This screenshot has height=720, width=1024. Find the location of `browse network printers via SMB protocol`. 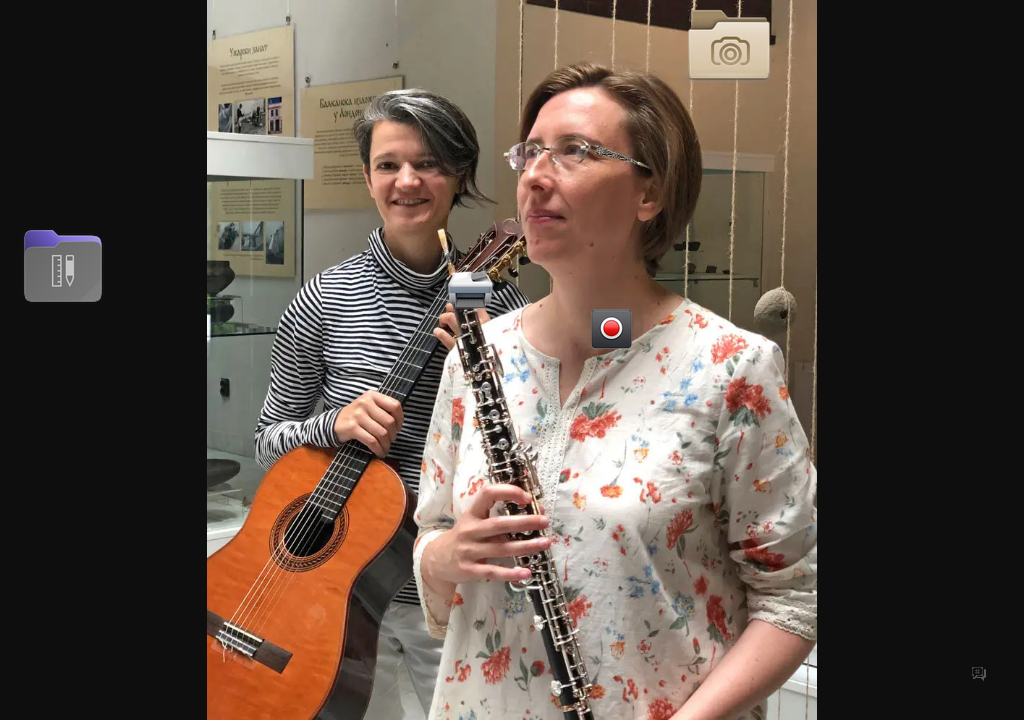

browse network printers via SMB protocol is located at coordinates (470, 289).